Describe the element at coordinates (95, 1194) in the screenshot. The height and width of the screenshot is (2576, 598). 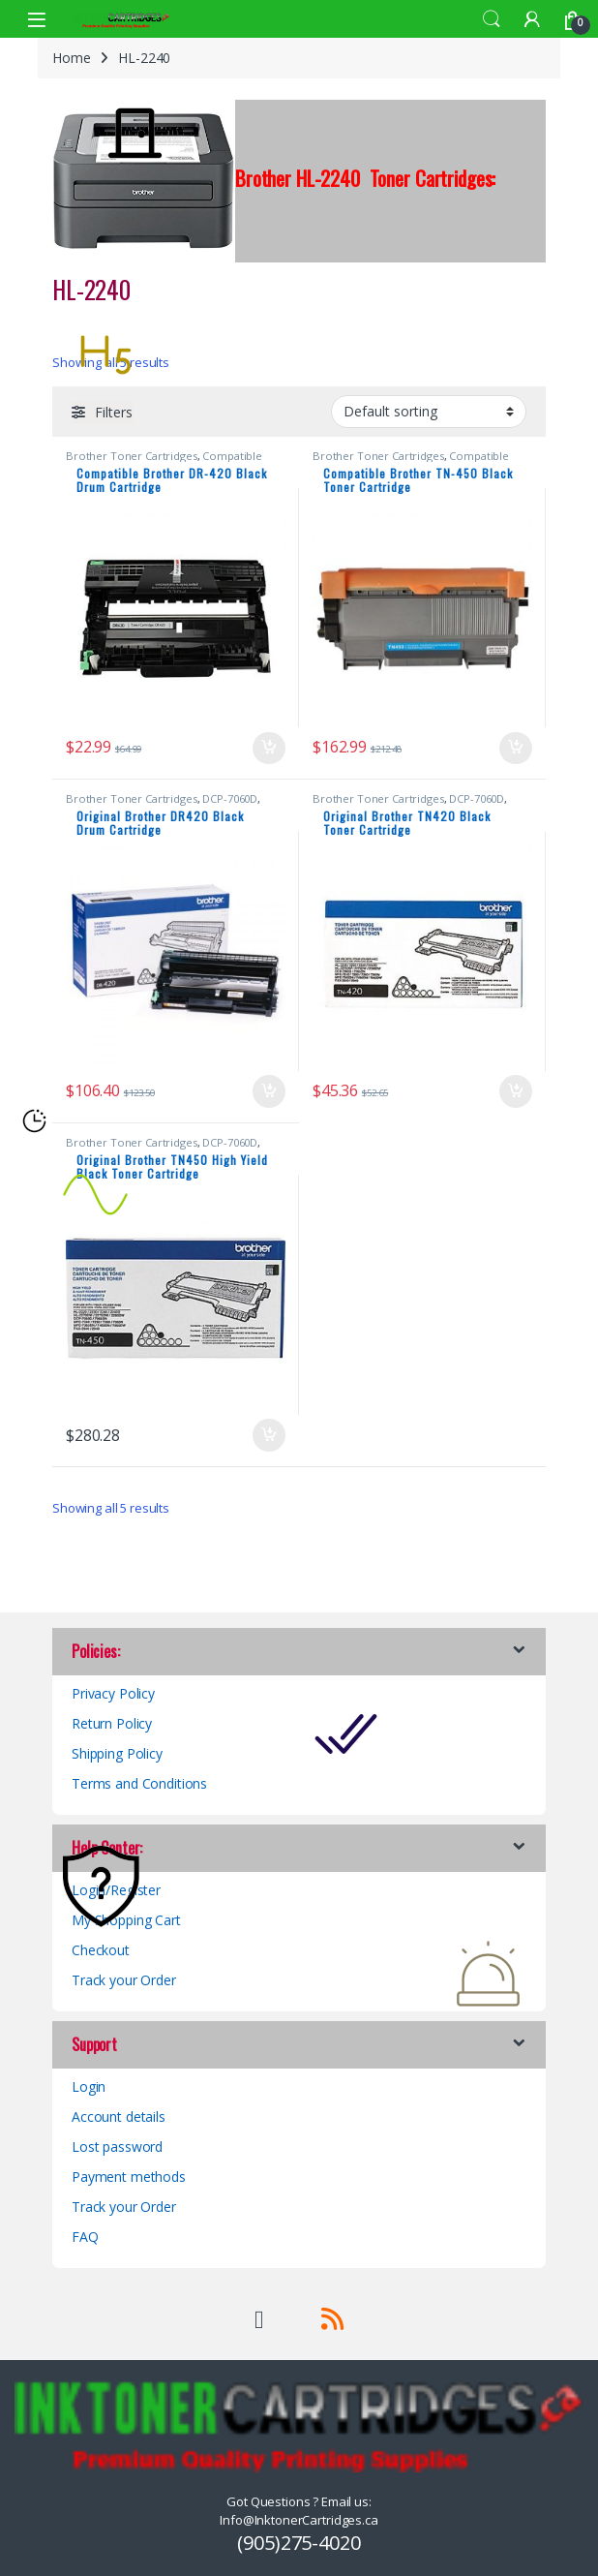
I see `adjust audio or sound wave settings` at that location.